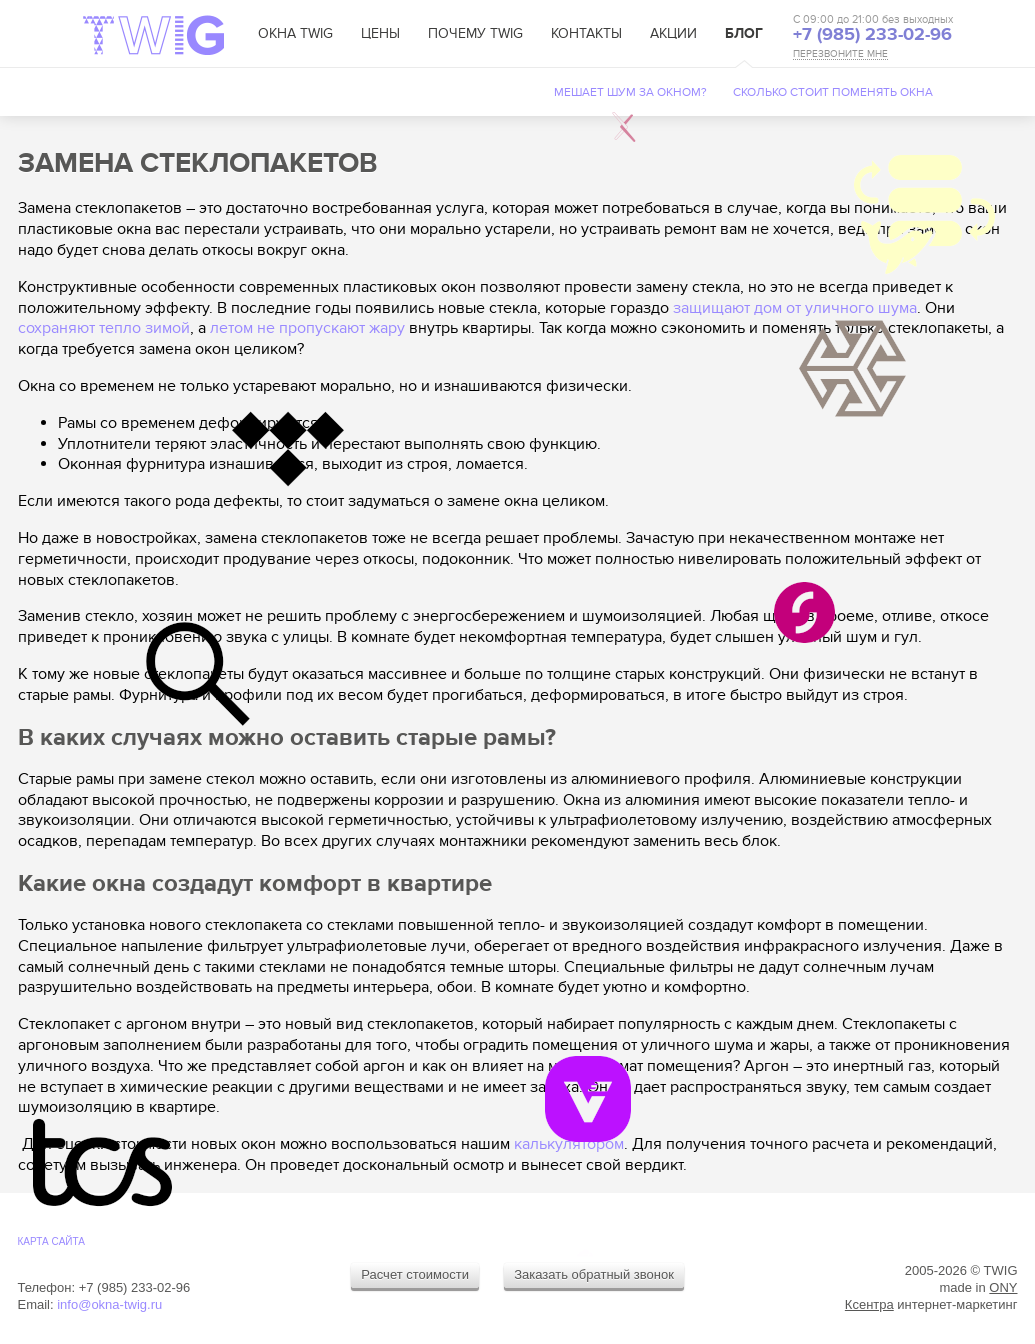 This screenshot has height=1344, width=1035. I want to click on cloudflare logo, so click(585, 1253).